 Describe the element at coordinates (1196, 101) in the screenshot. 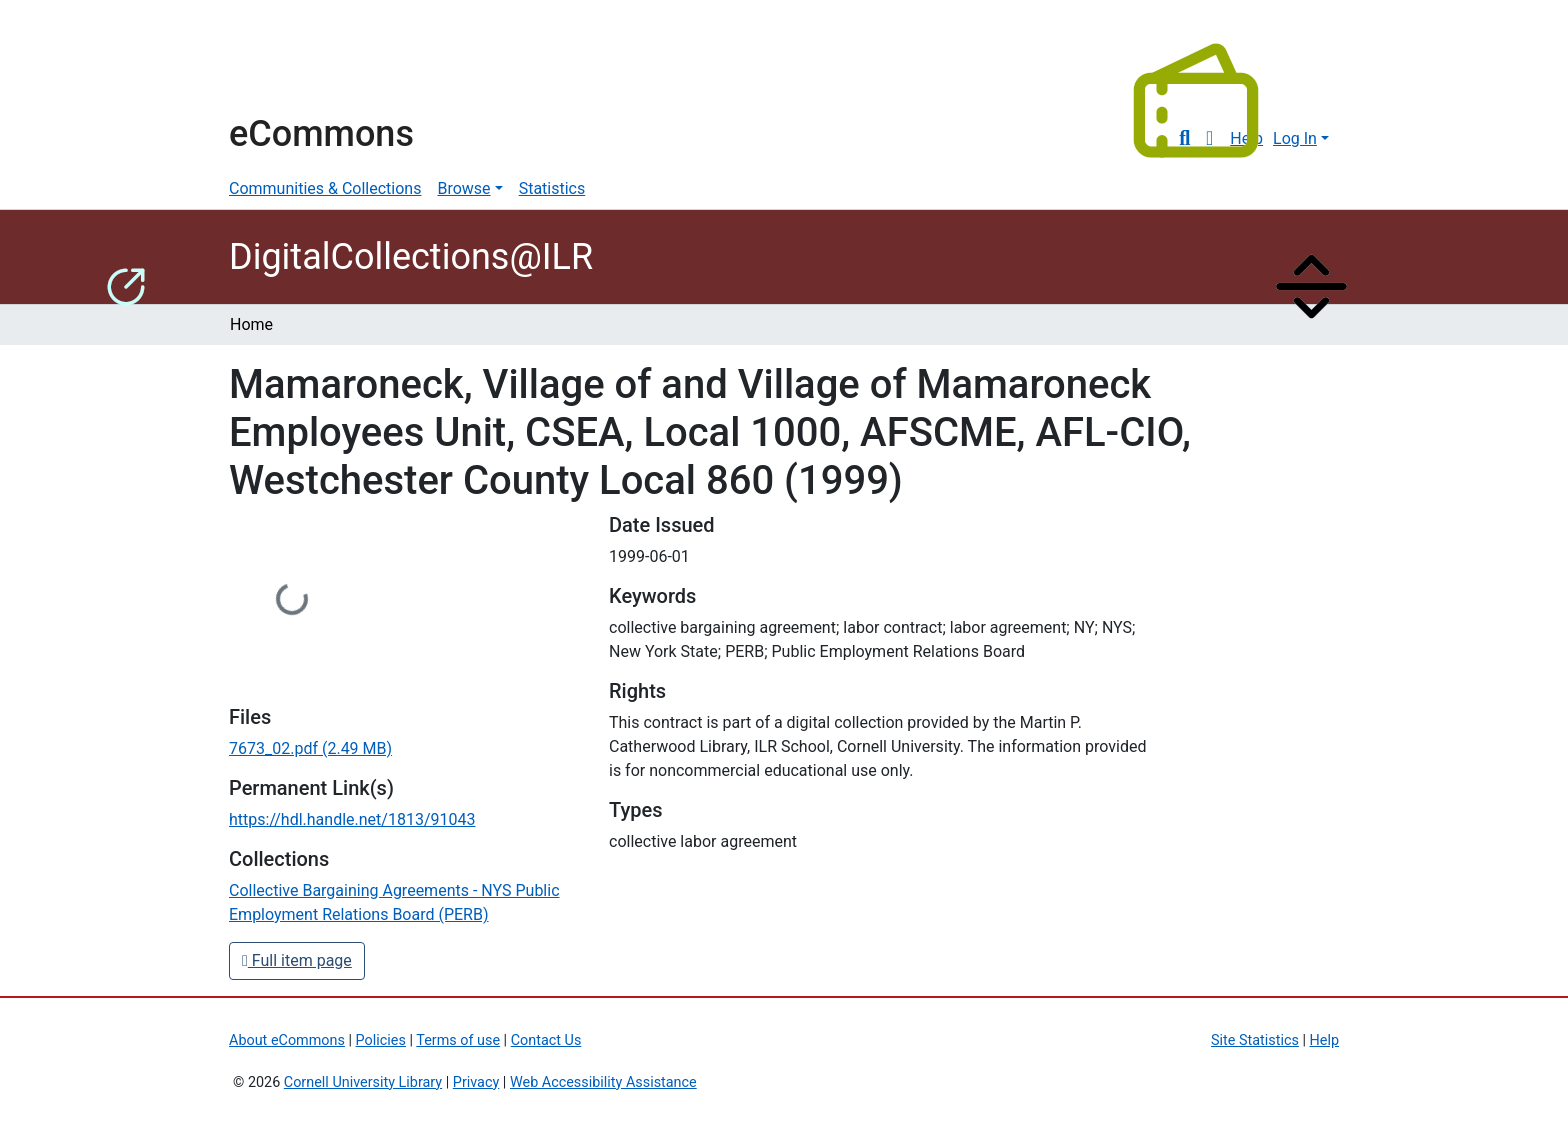

I see `view your tickets` at that location.